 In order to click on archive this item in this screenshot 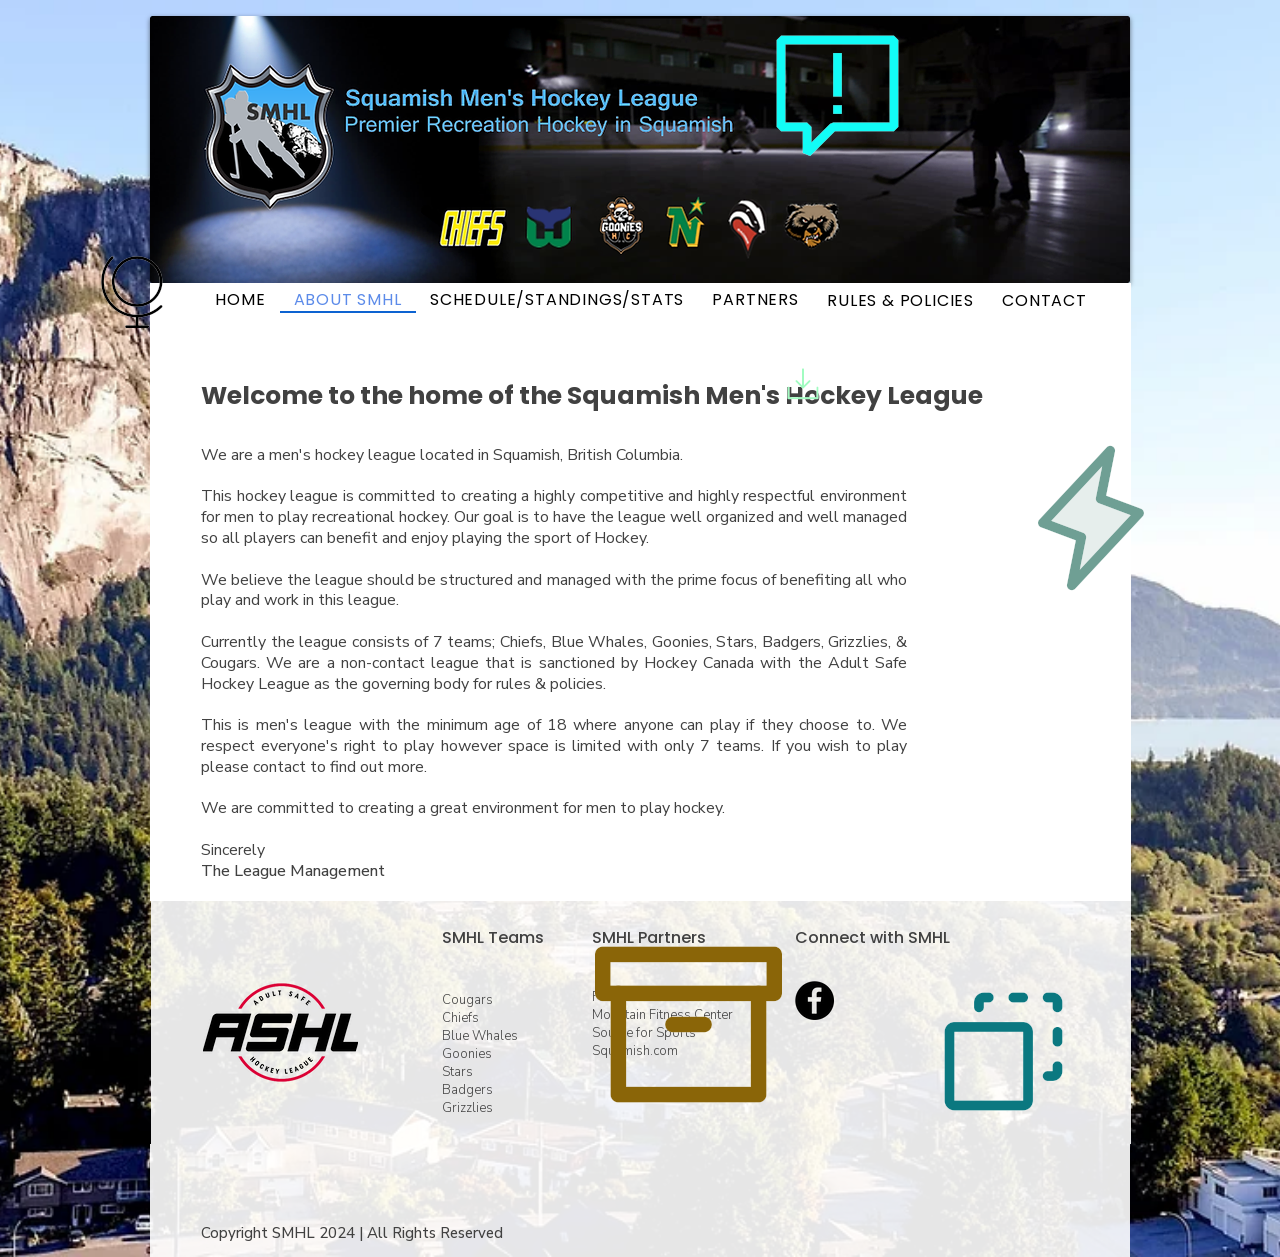, I will do `click(688, 1024)`.